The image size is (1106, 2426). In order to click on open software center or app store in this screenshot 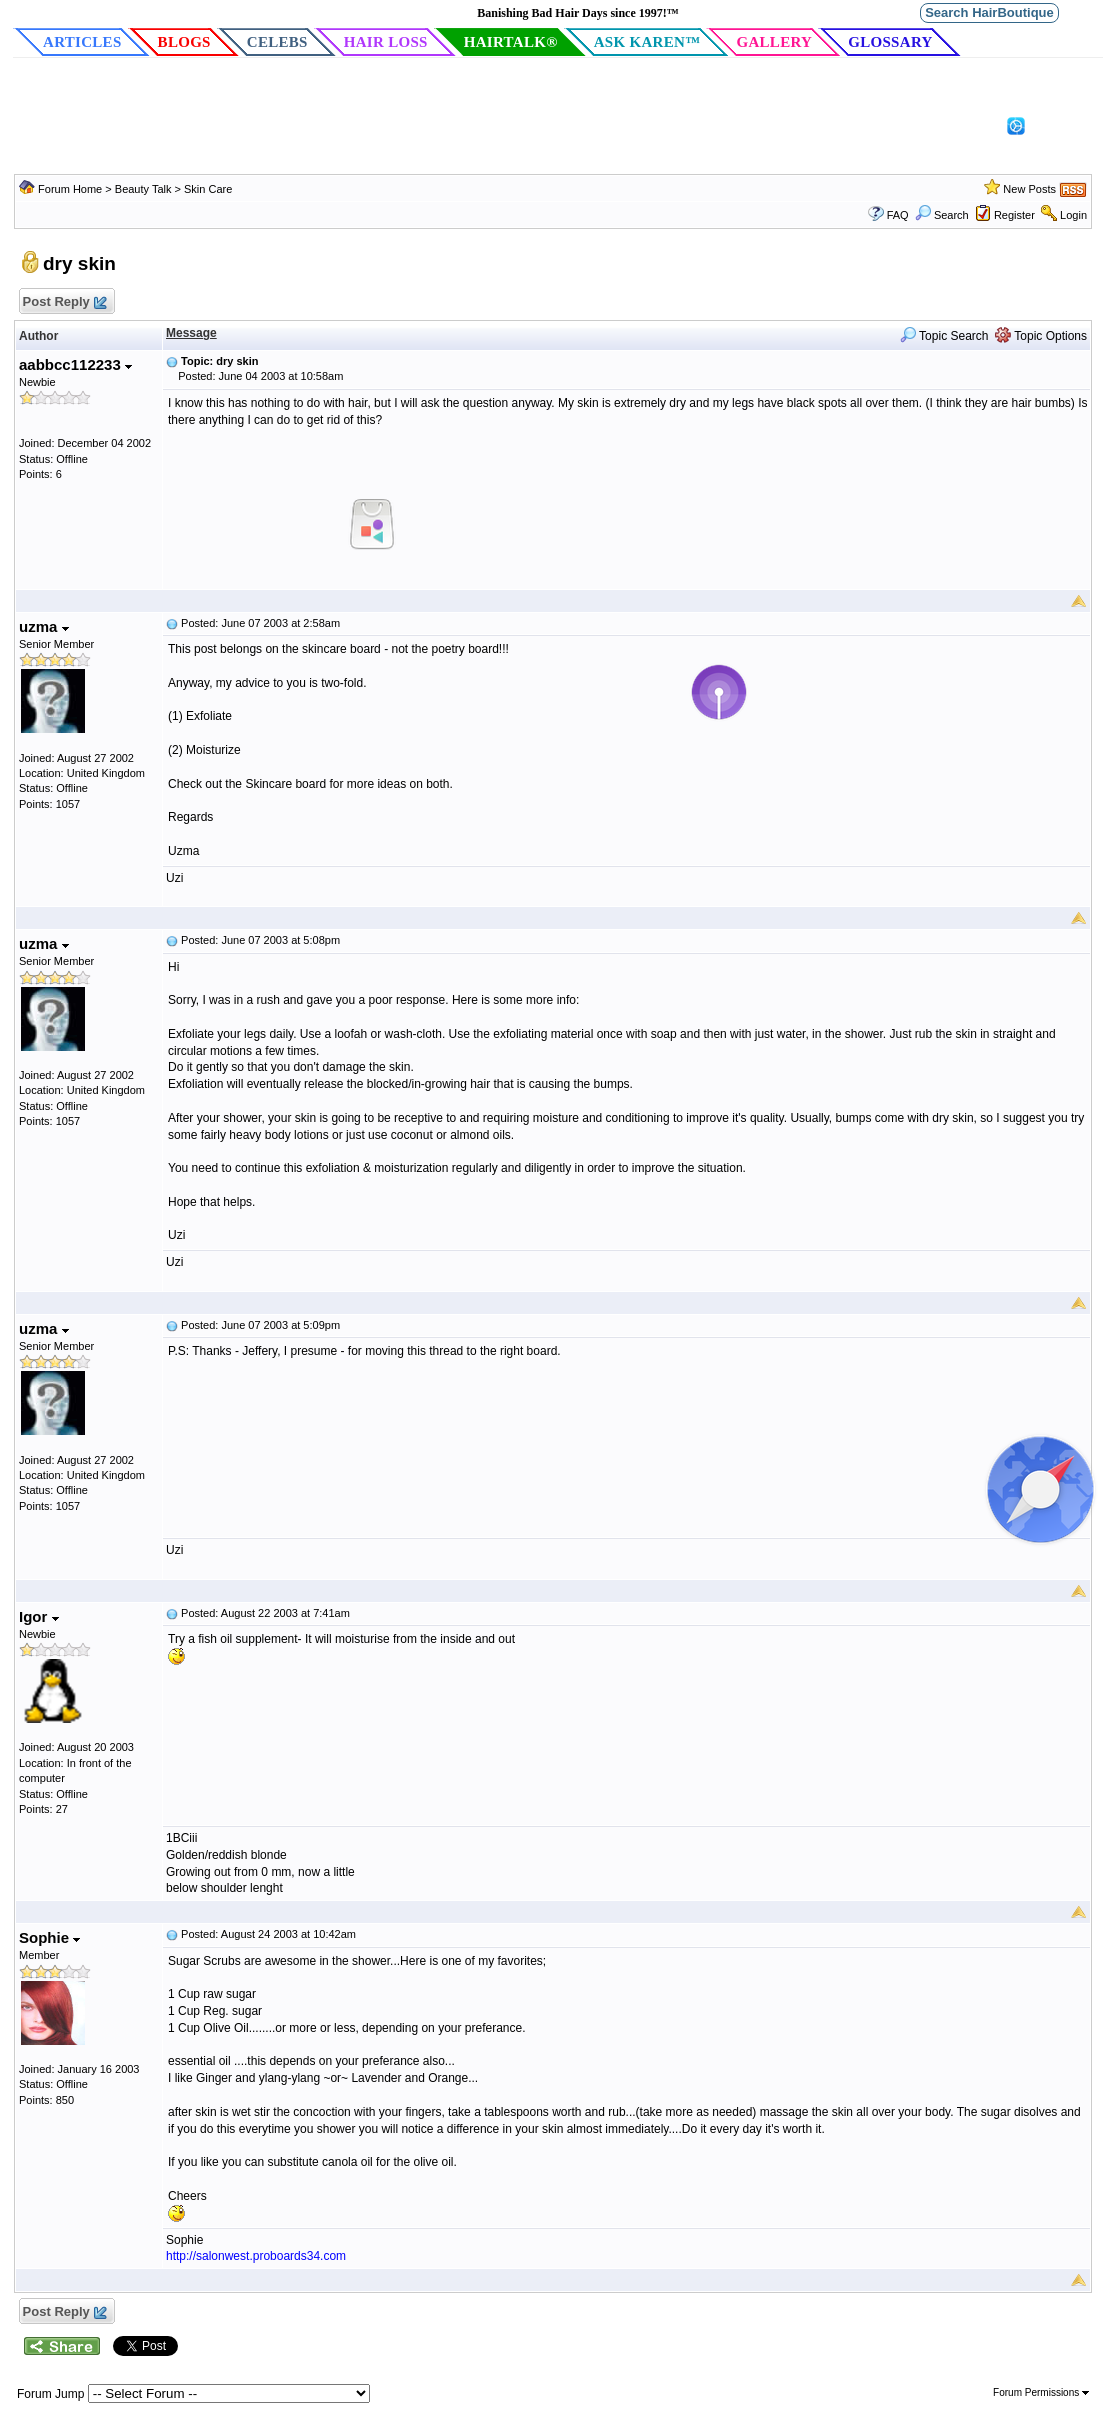, I will do `click(1016, 126)`.